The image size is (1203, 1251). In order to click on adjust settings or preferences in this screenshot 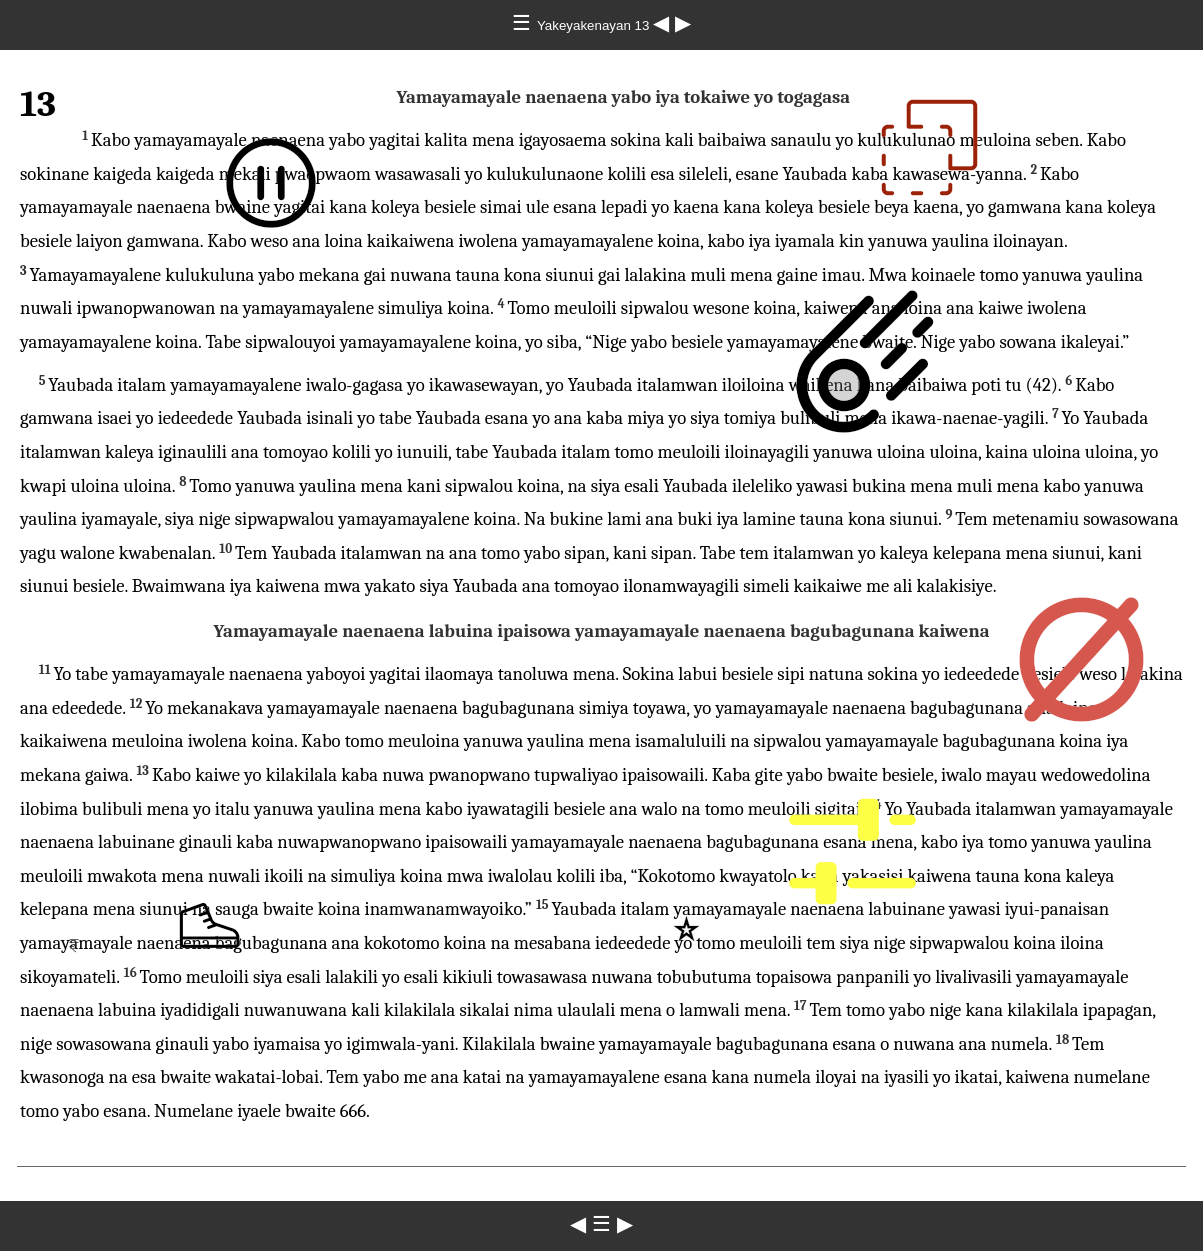, I will do `click(852, 851)`.